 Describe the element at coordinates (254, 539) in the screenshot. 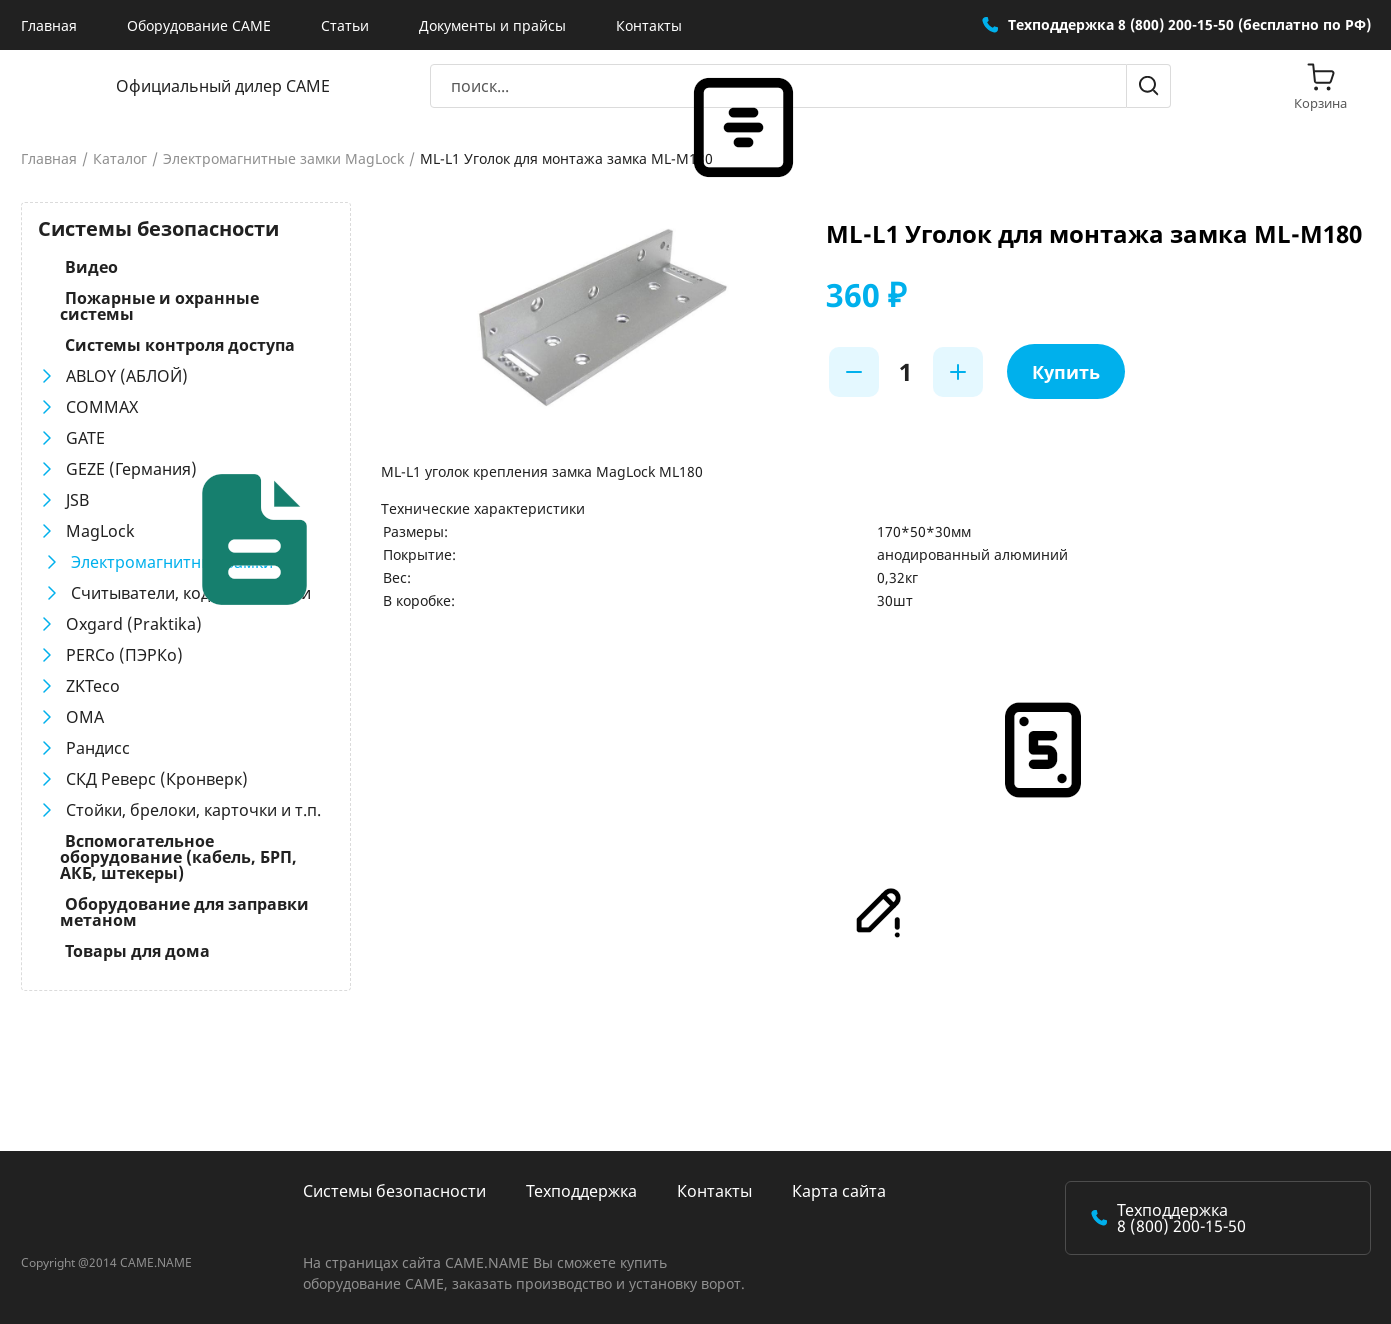

I see `view file details or description` at that location.